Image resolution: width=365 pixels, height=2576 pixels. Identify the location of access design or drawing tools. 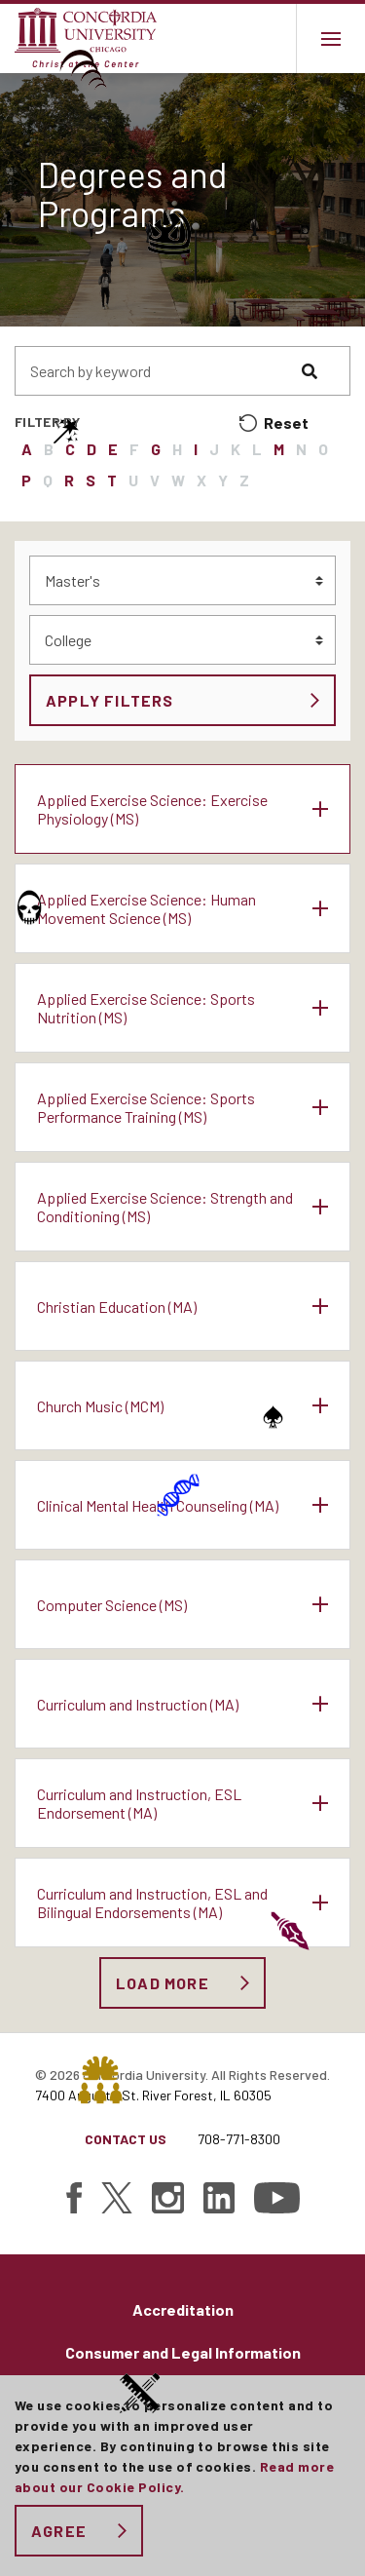
(139, 2393).